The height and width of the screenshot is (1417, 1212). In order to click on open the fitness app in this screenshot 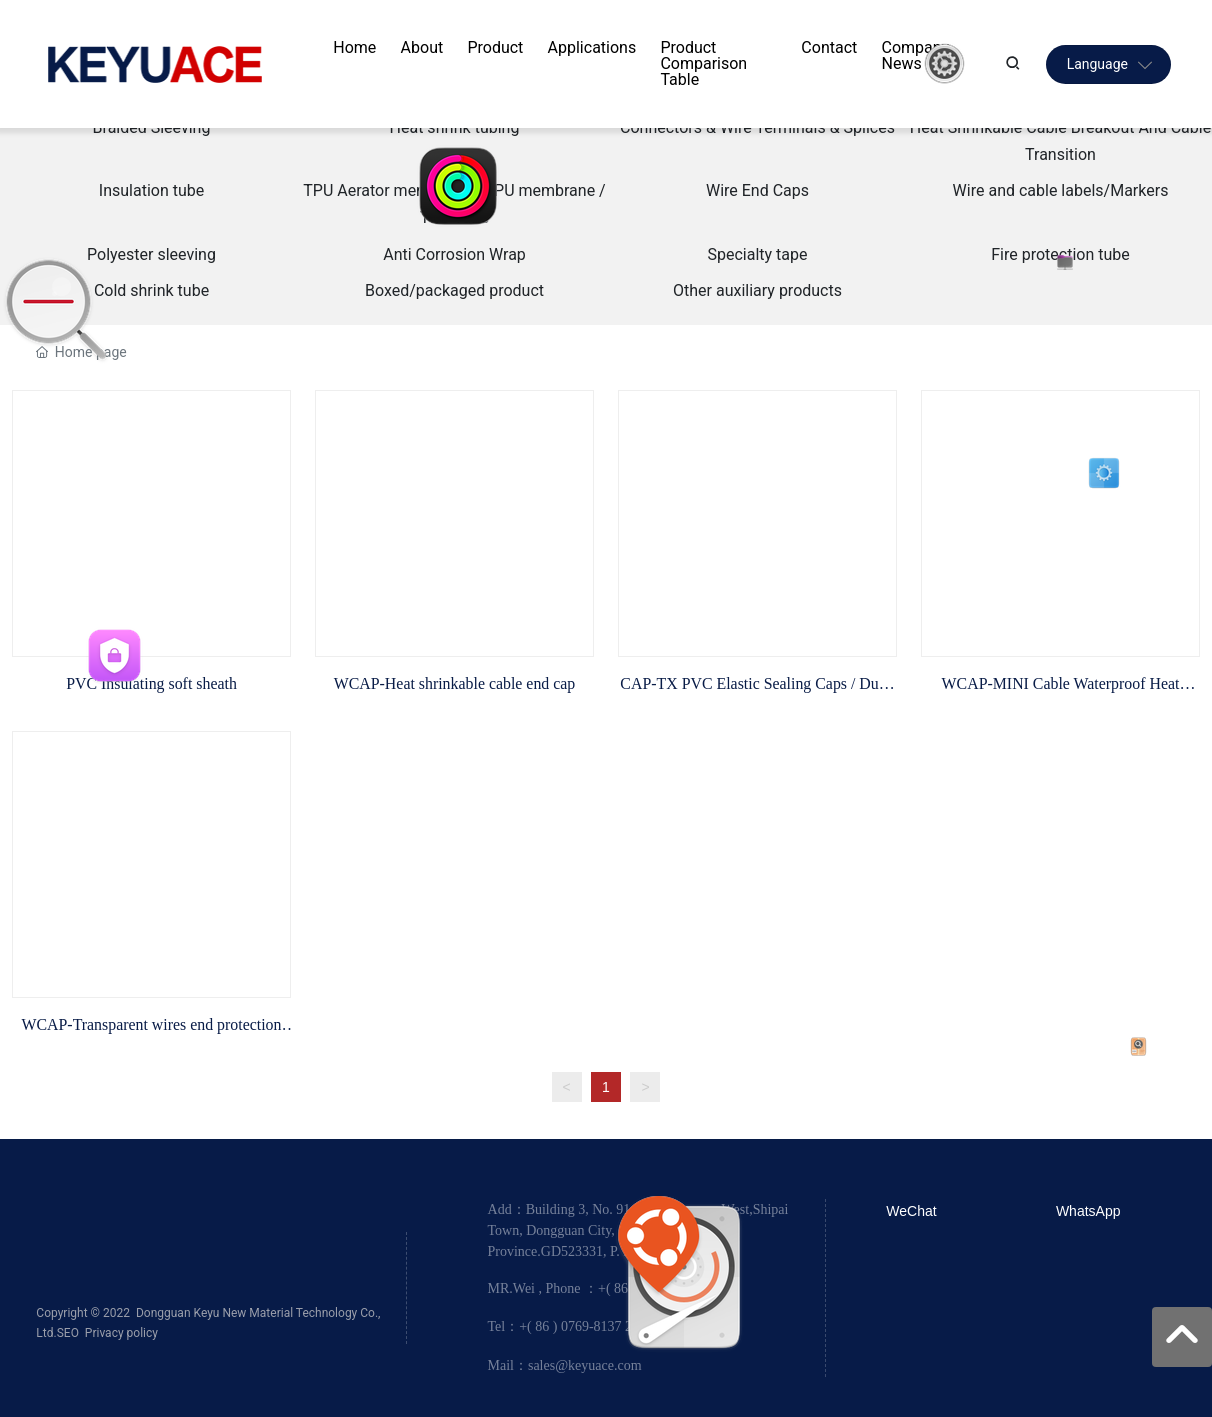, I will do `click(458, 186)`.